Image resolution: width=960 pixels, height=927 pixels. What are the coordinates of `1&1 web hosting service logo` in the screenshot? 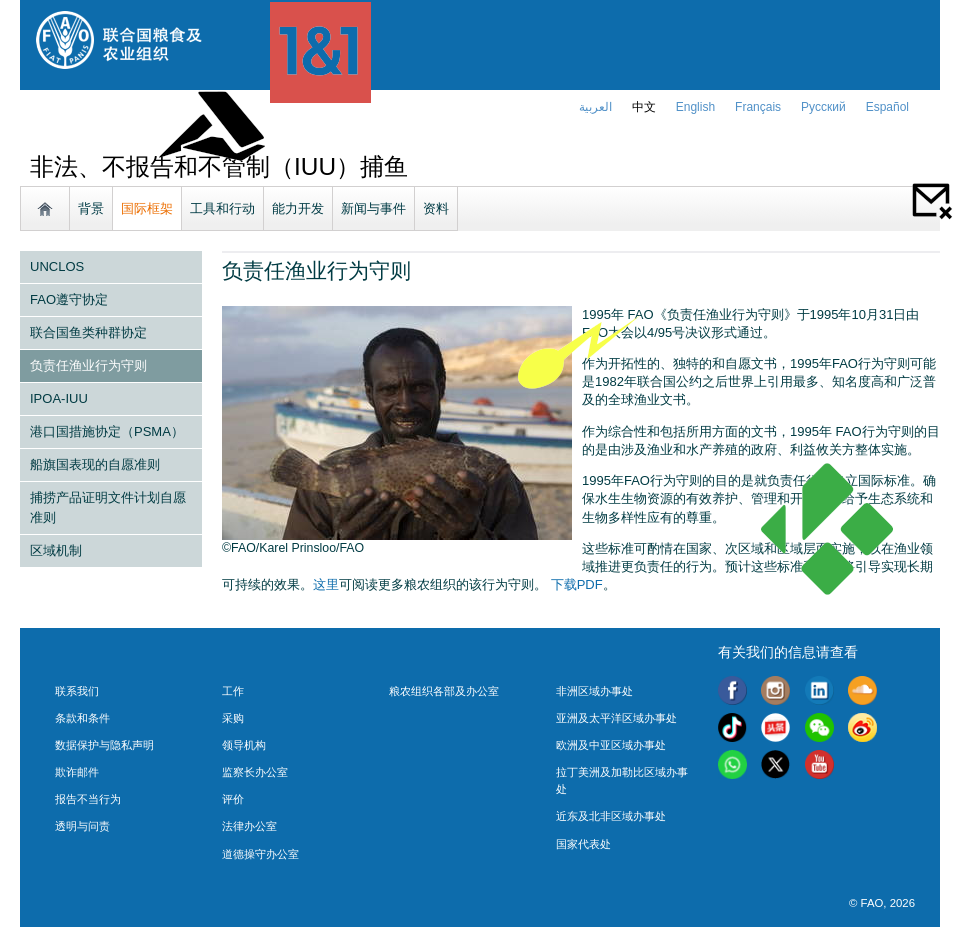 It's located at (320, 52).